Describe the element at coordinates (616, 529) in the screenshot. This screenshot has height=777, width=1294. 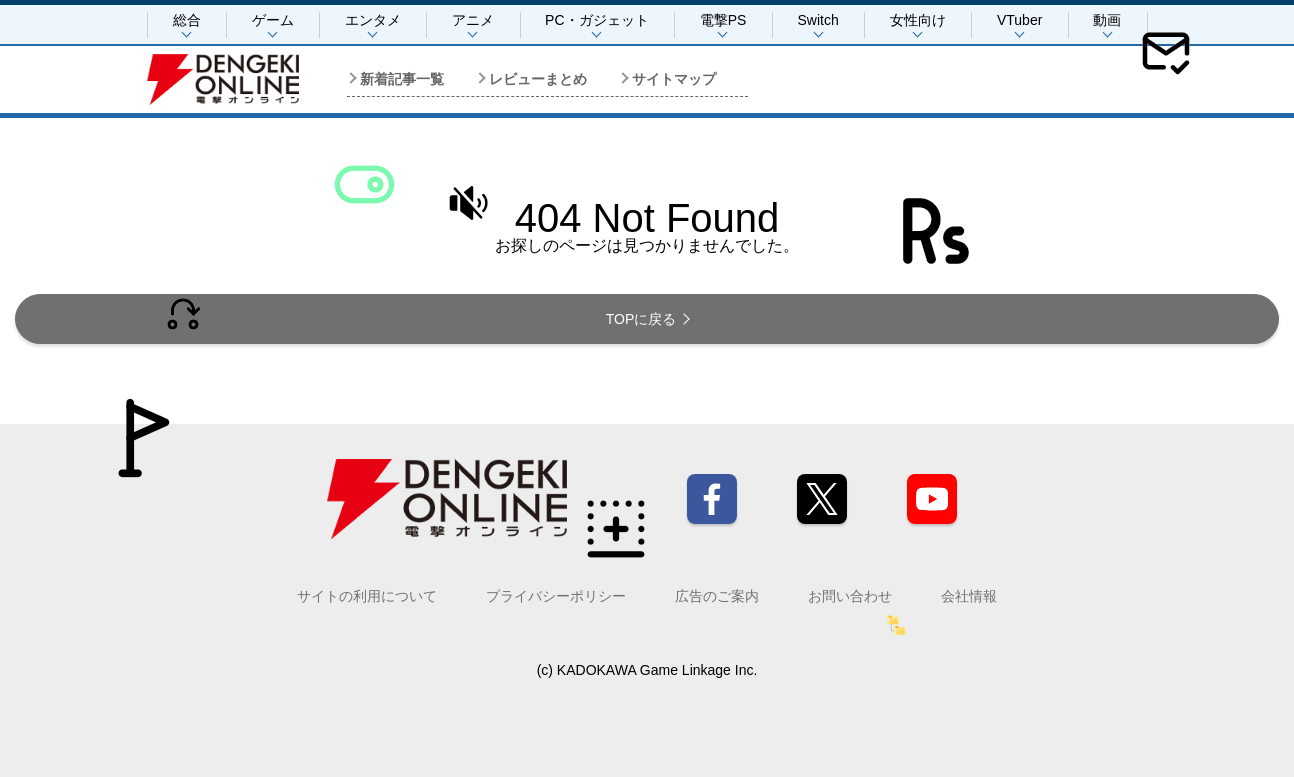
I see `add a bottom border to selected cells or elements` at that location.